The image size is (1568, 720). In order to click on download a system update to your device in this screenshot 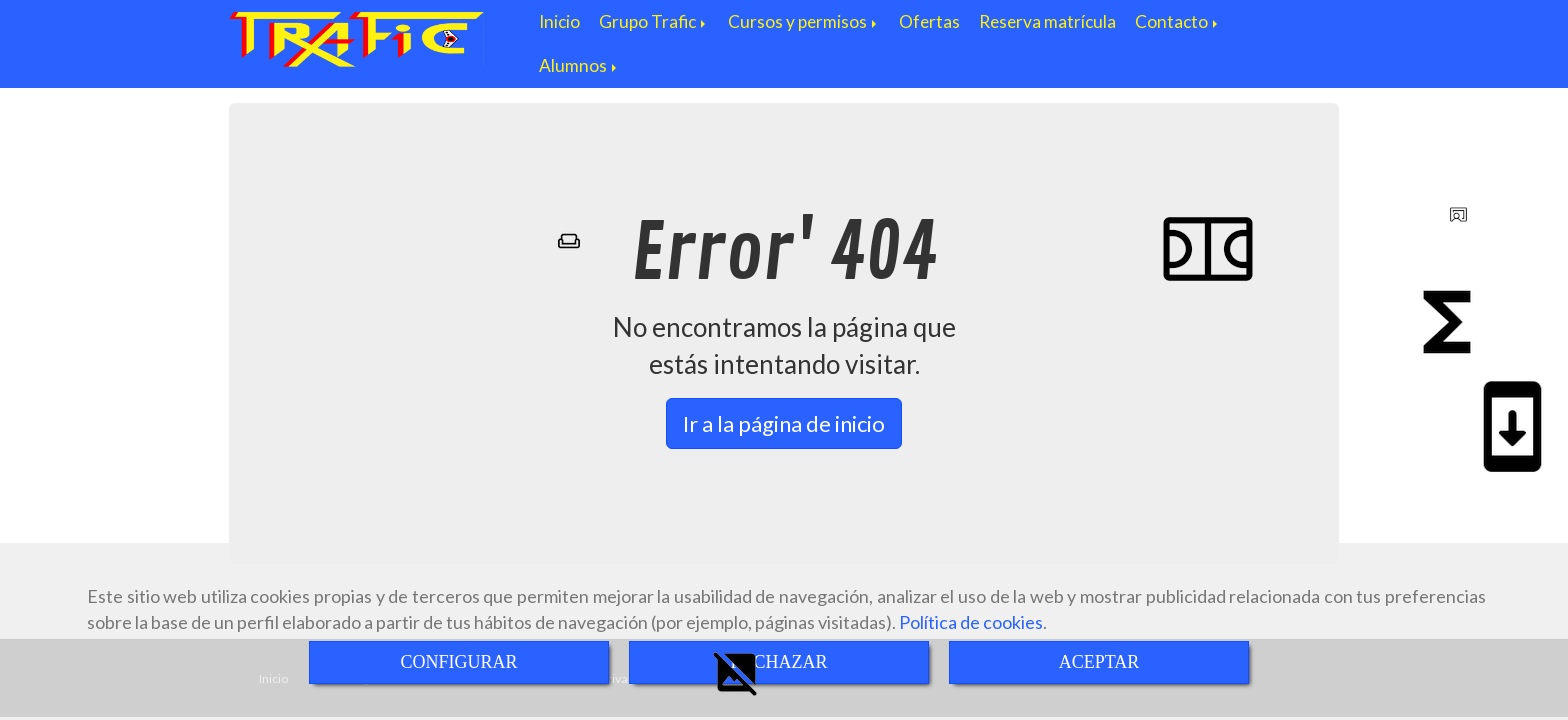, I will do `click(1512, 426)`.